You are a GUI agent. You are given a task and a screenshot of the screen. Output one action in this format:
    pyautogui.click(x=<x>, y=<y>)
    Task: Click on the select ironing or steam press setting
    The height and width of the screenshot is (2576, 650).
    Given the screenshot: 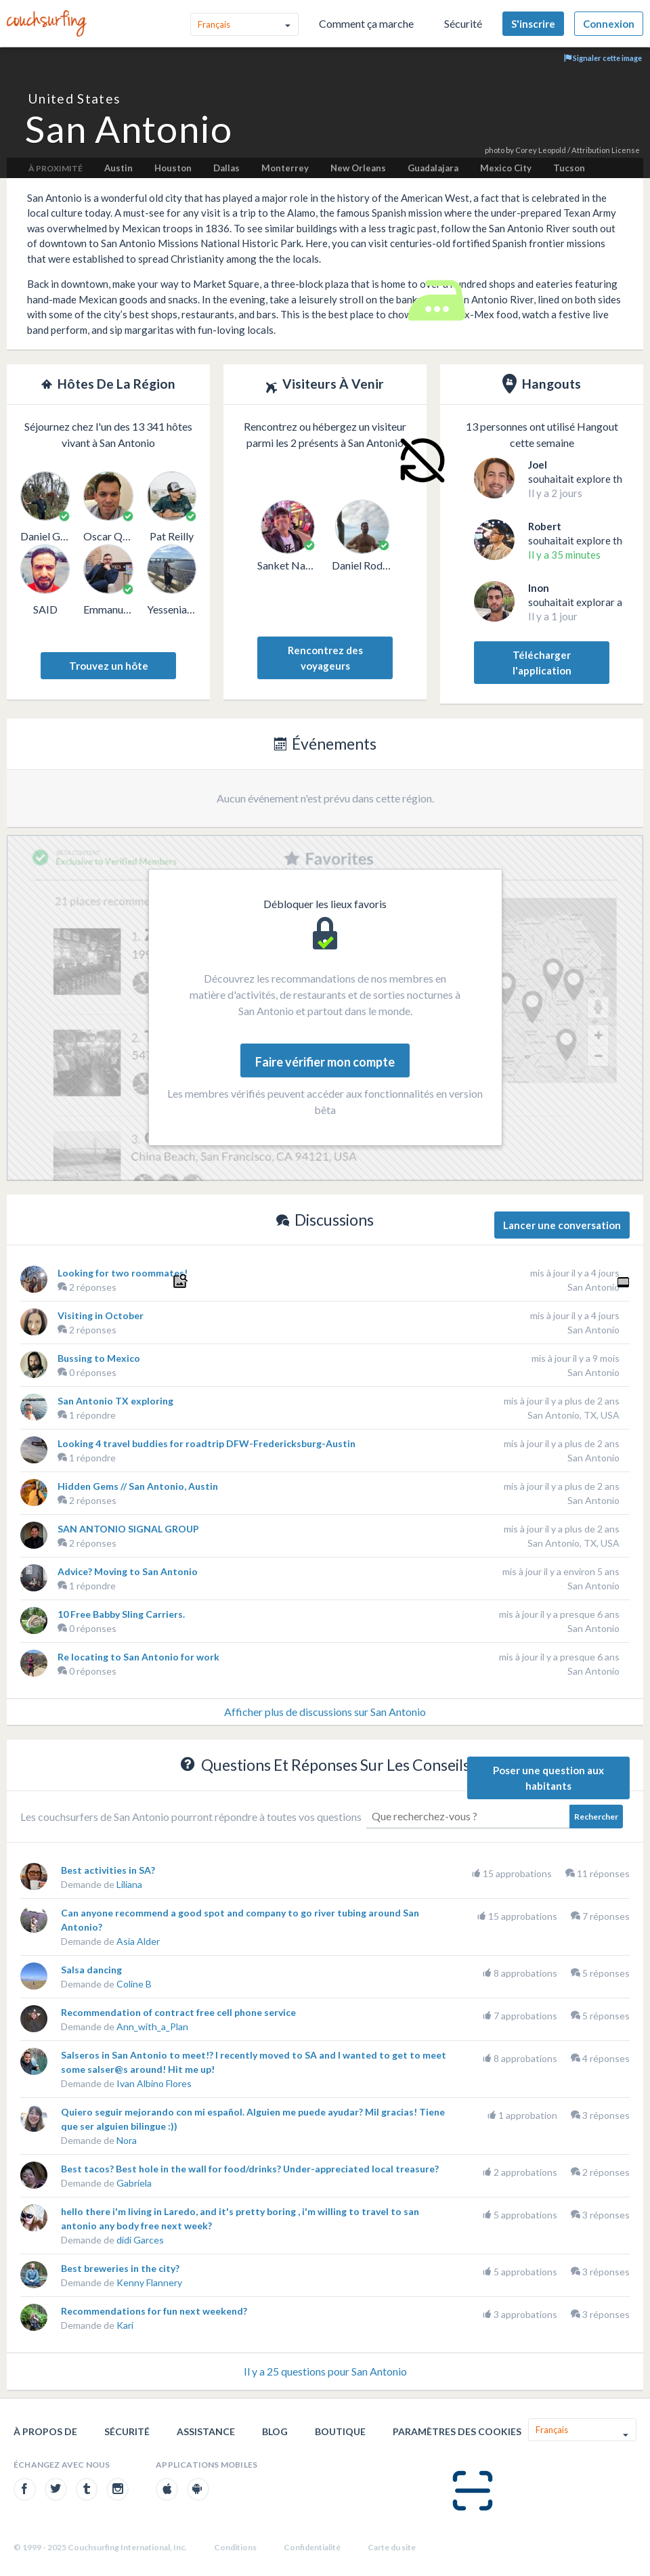 What is the action you would take?
    pyautogui.click(x=437, y=300)
    